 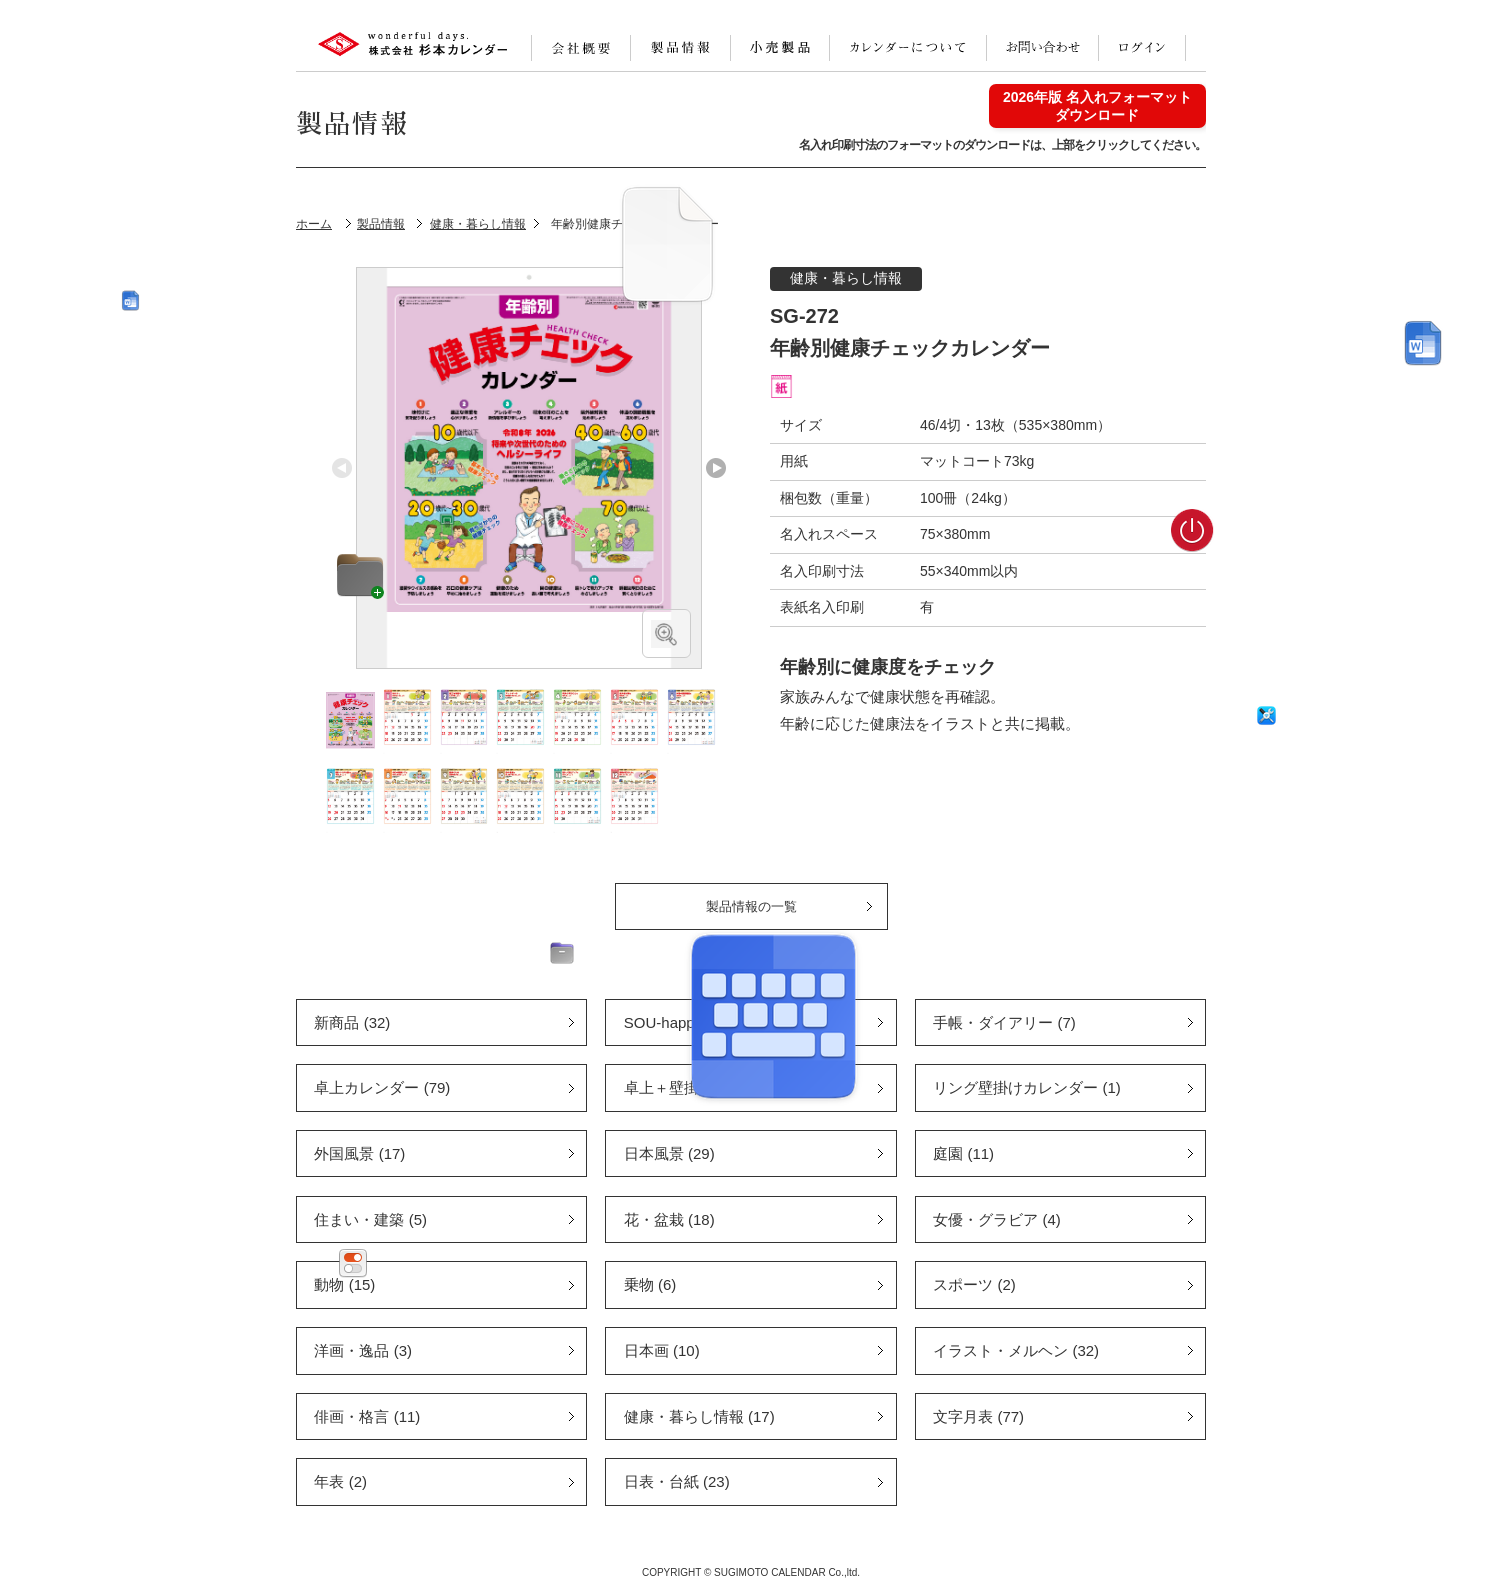 I want to click on open the file manager app, so click(x=562, y=953).